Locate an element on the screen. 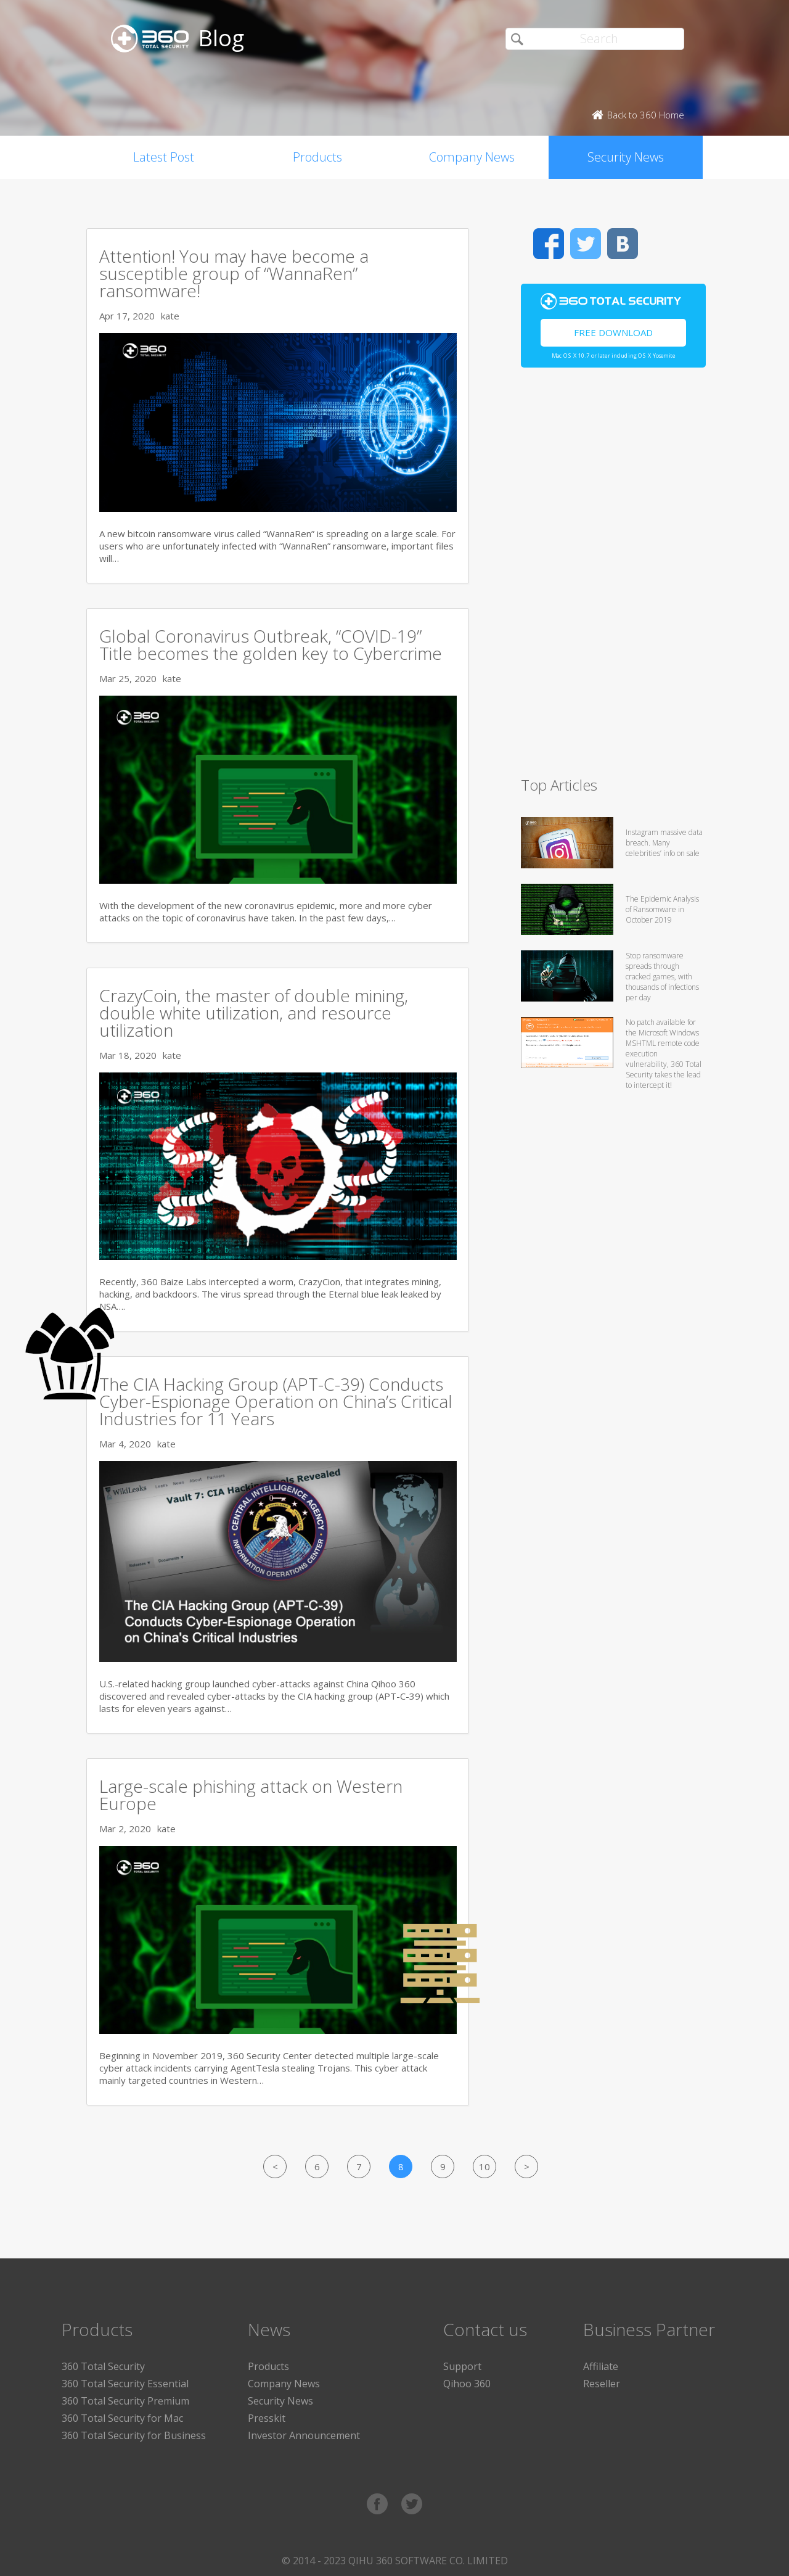 The height and width of the screenshot is (2576, 789). access foraging or nature-related content is located at coordinates (70, 1353).